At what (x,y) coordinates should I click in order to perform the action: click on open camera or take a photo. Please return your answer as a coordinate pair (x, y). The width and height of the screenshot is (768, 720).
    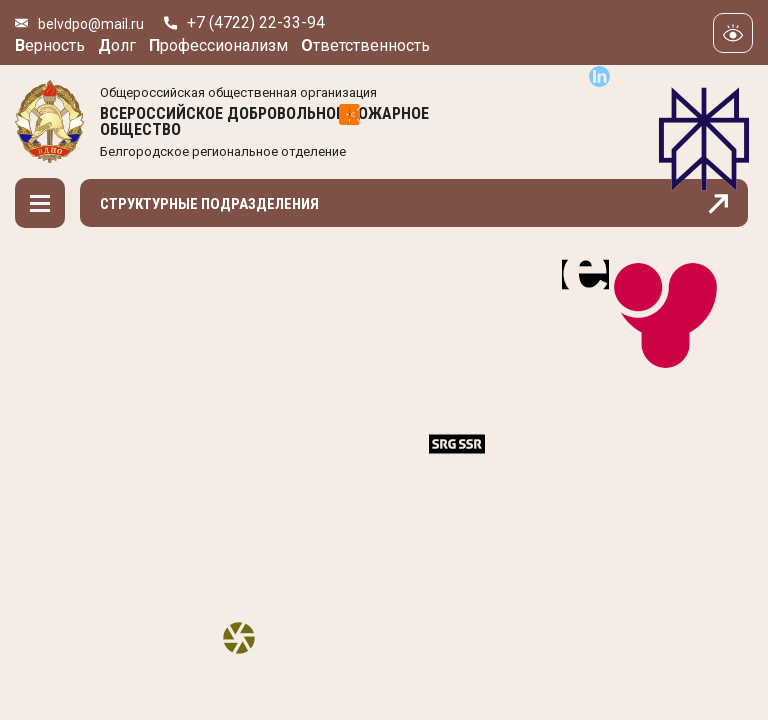
    Looking at the image, I should click on (239, 638).